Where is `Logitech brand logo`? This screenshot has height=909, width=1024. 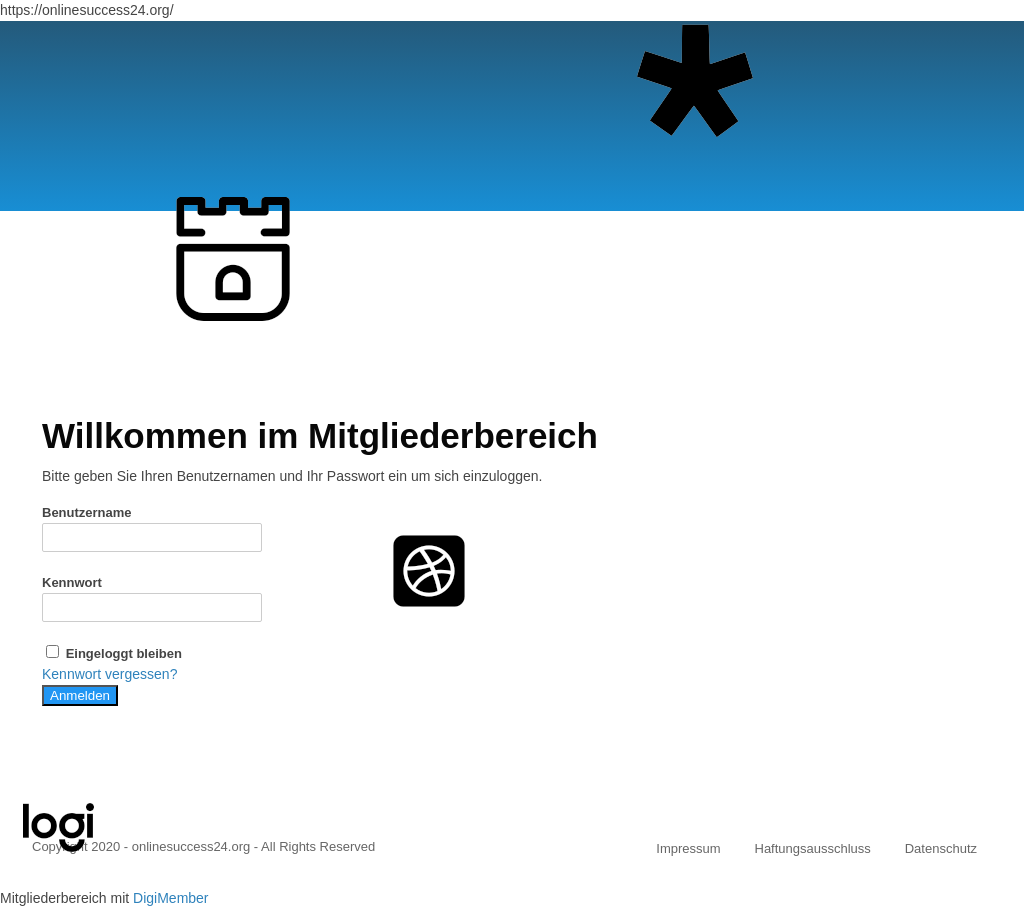 Logitech brand logo is located at coordinates (58, 827).